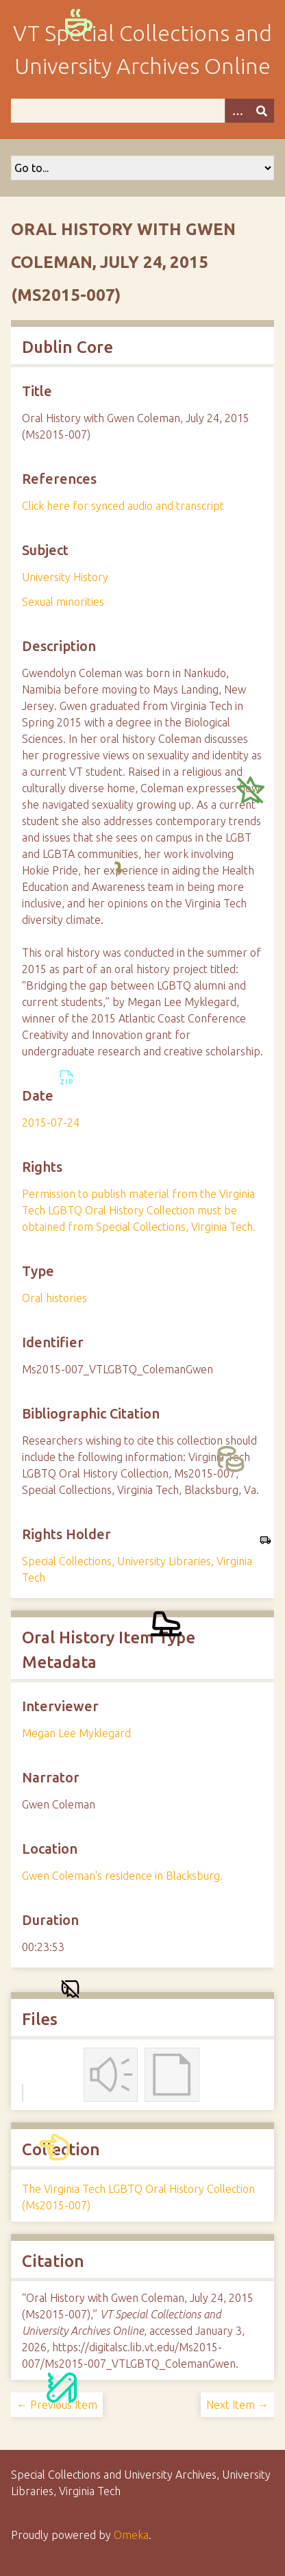 This screenshot has height=2576, width=285. Describe the element at coordinates (265, 1540) in the screenshot. I see `track your delivery status` at that location.